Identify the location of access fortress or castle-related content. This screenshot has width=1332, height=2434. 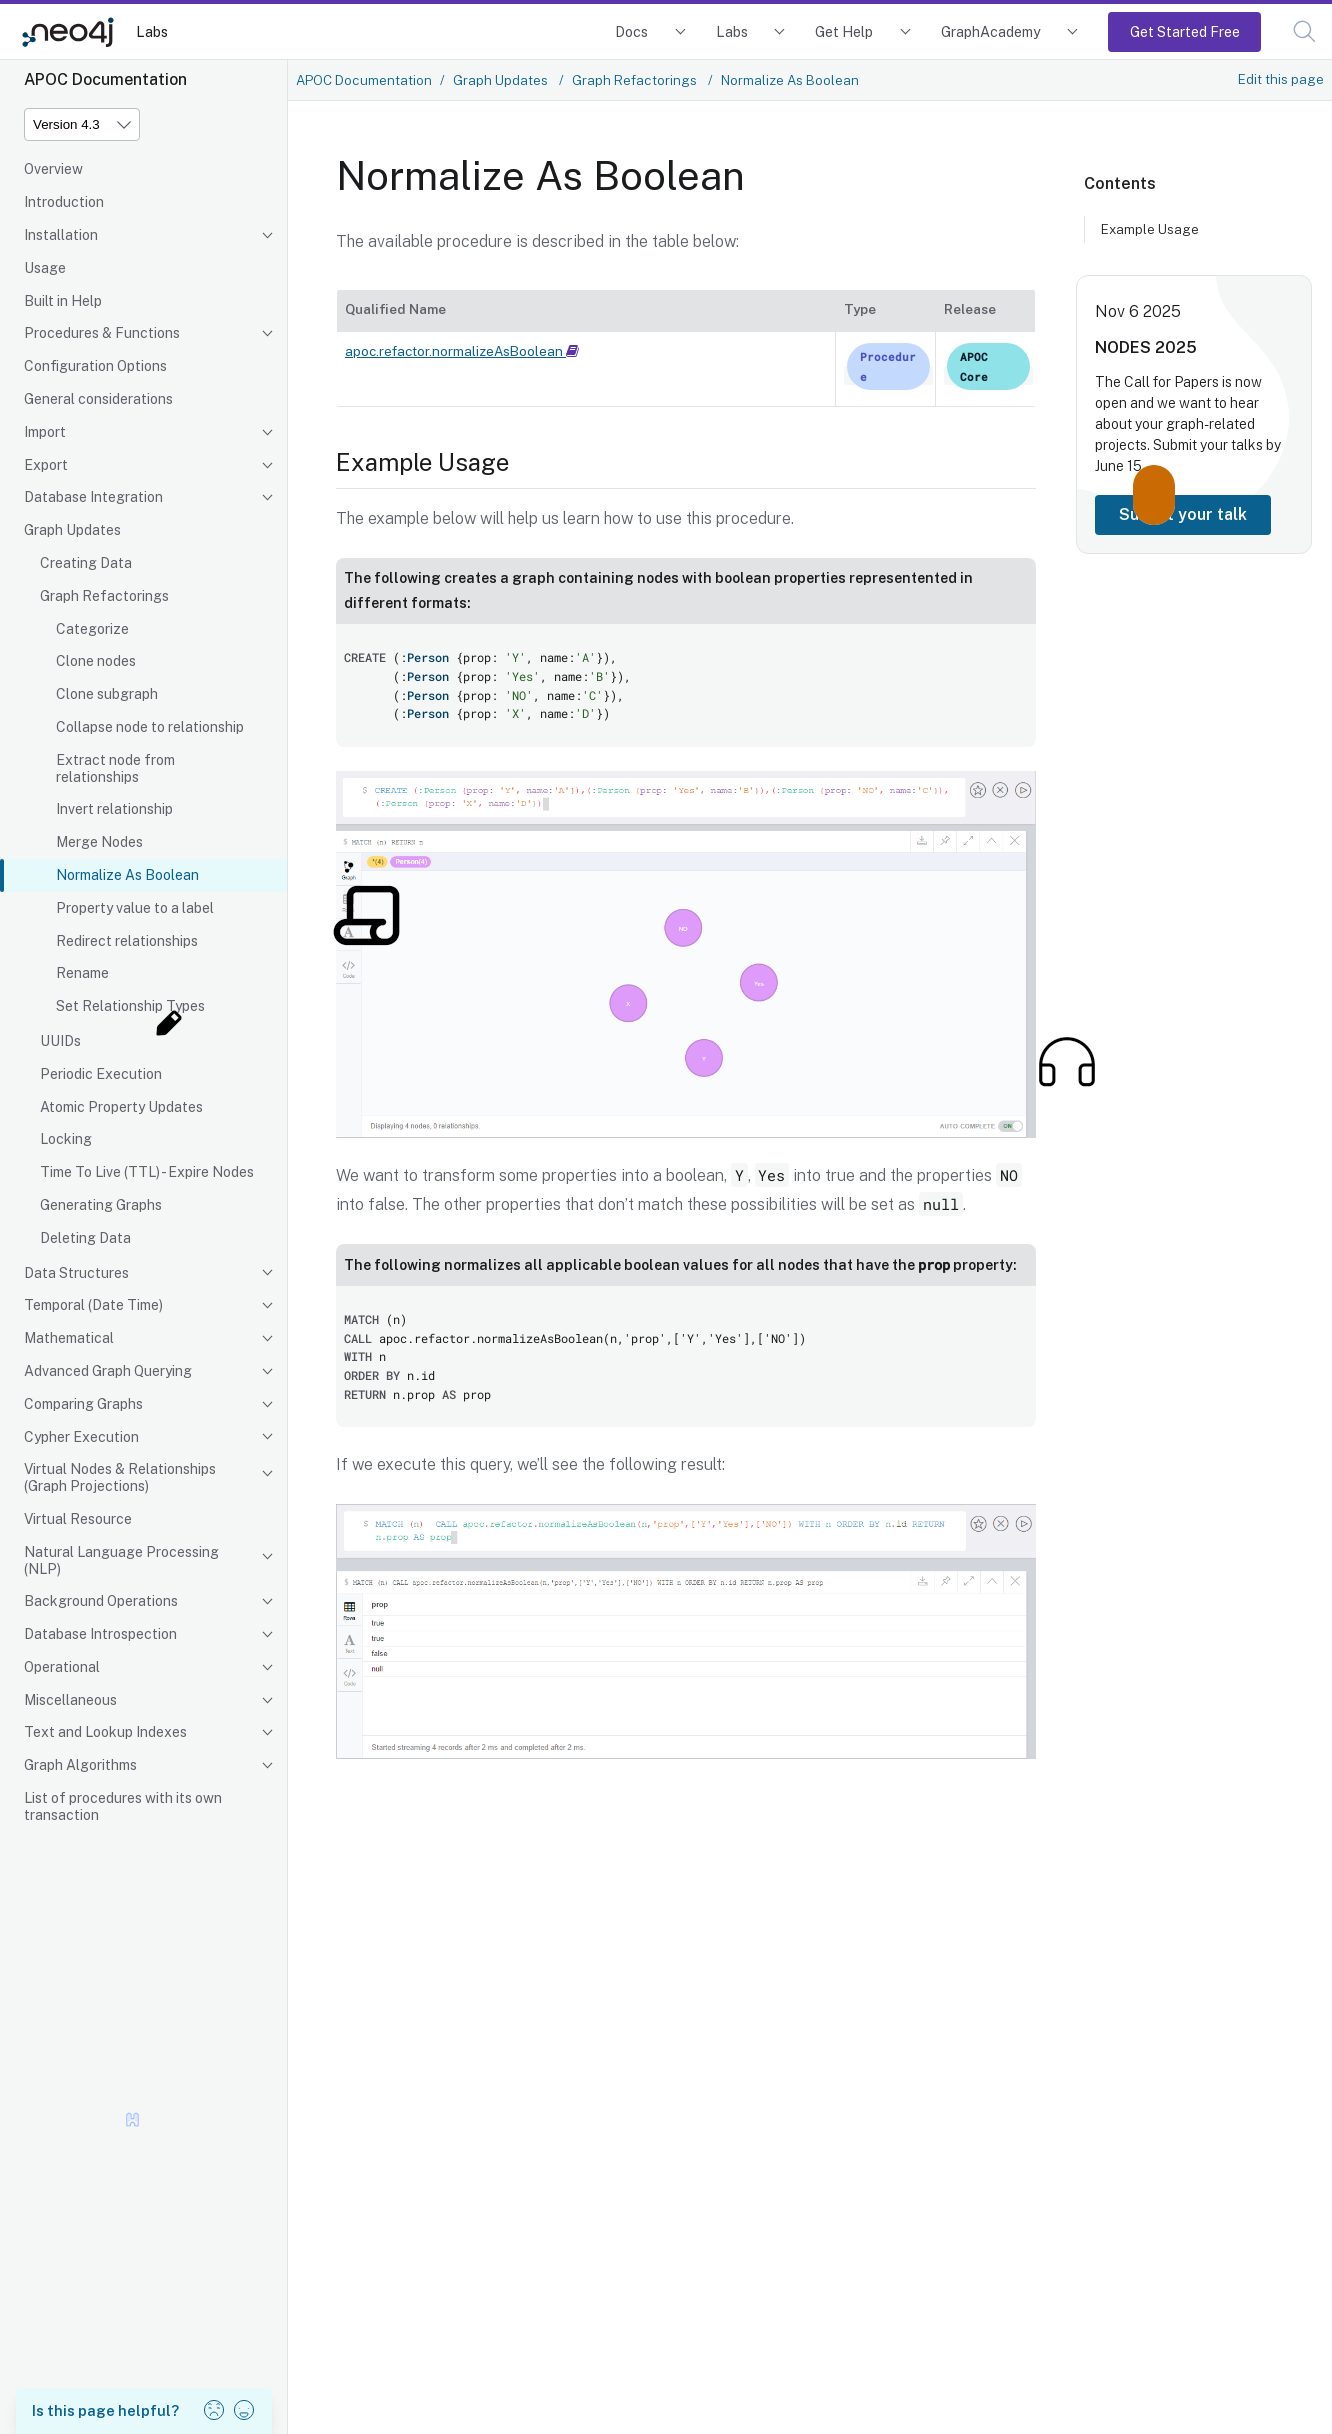
(132, 2119).